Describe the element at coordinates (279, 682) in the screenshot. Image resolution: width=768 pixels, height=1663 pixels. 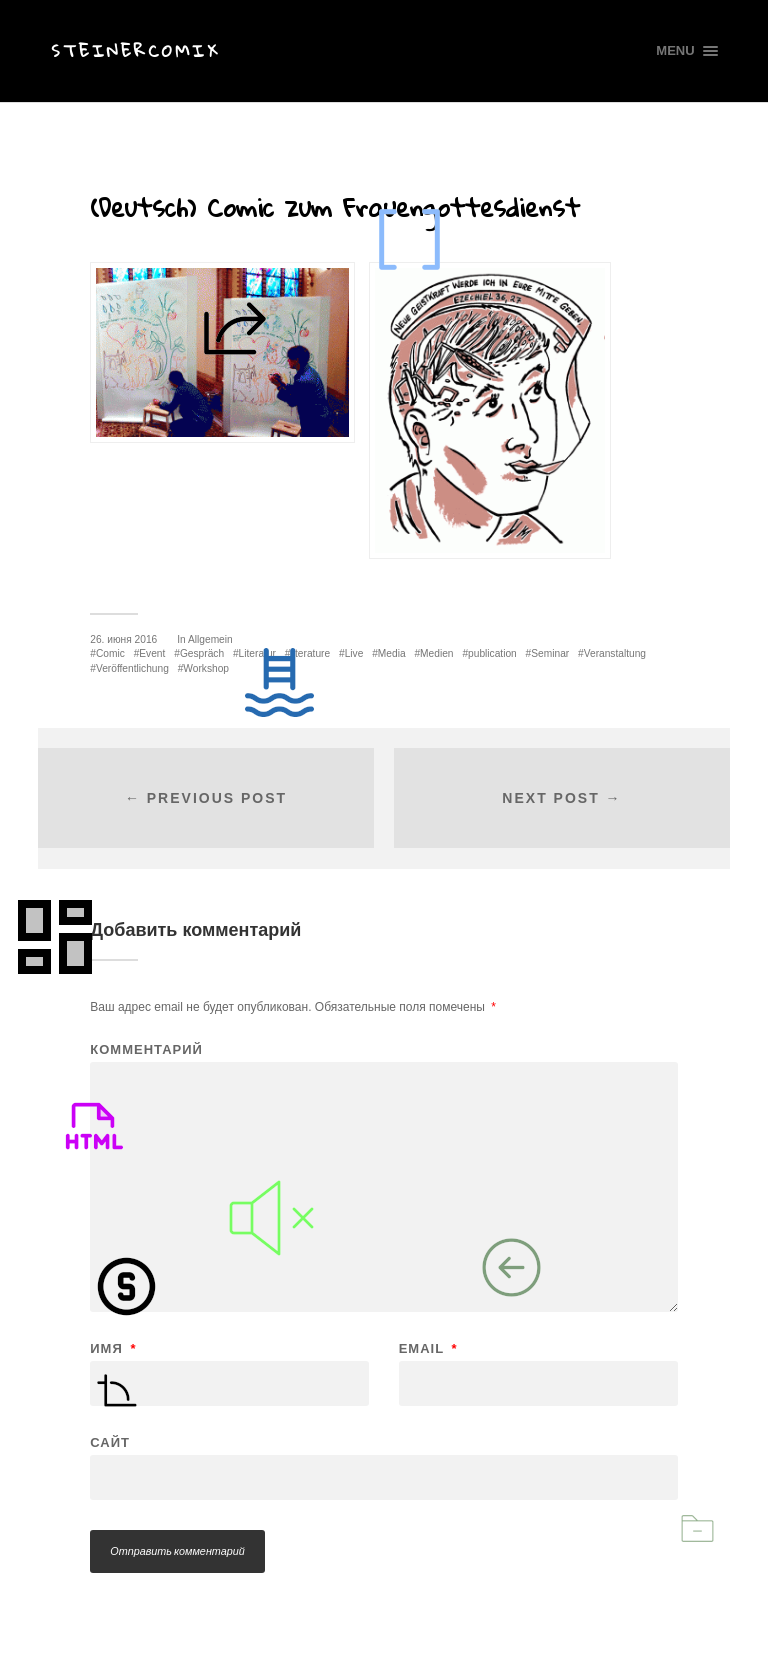
I see `indicates swimming pool amenity available` at that location.